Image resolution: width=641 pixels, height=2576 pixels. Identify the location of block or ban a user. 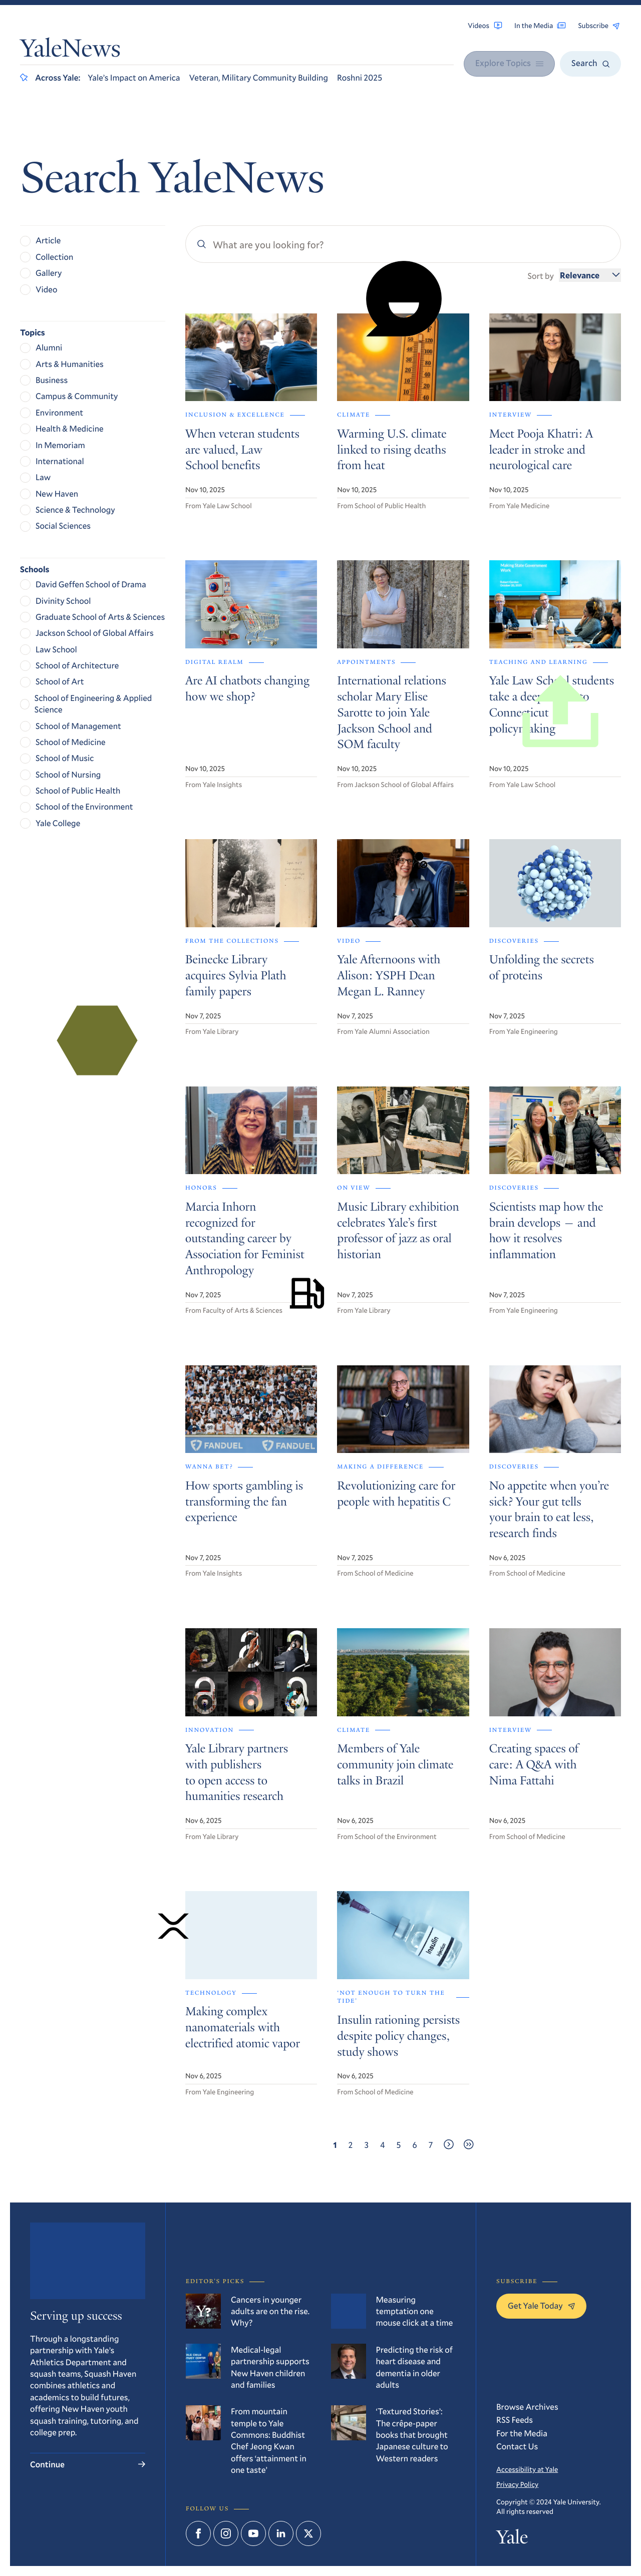
(419, 860).